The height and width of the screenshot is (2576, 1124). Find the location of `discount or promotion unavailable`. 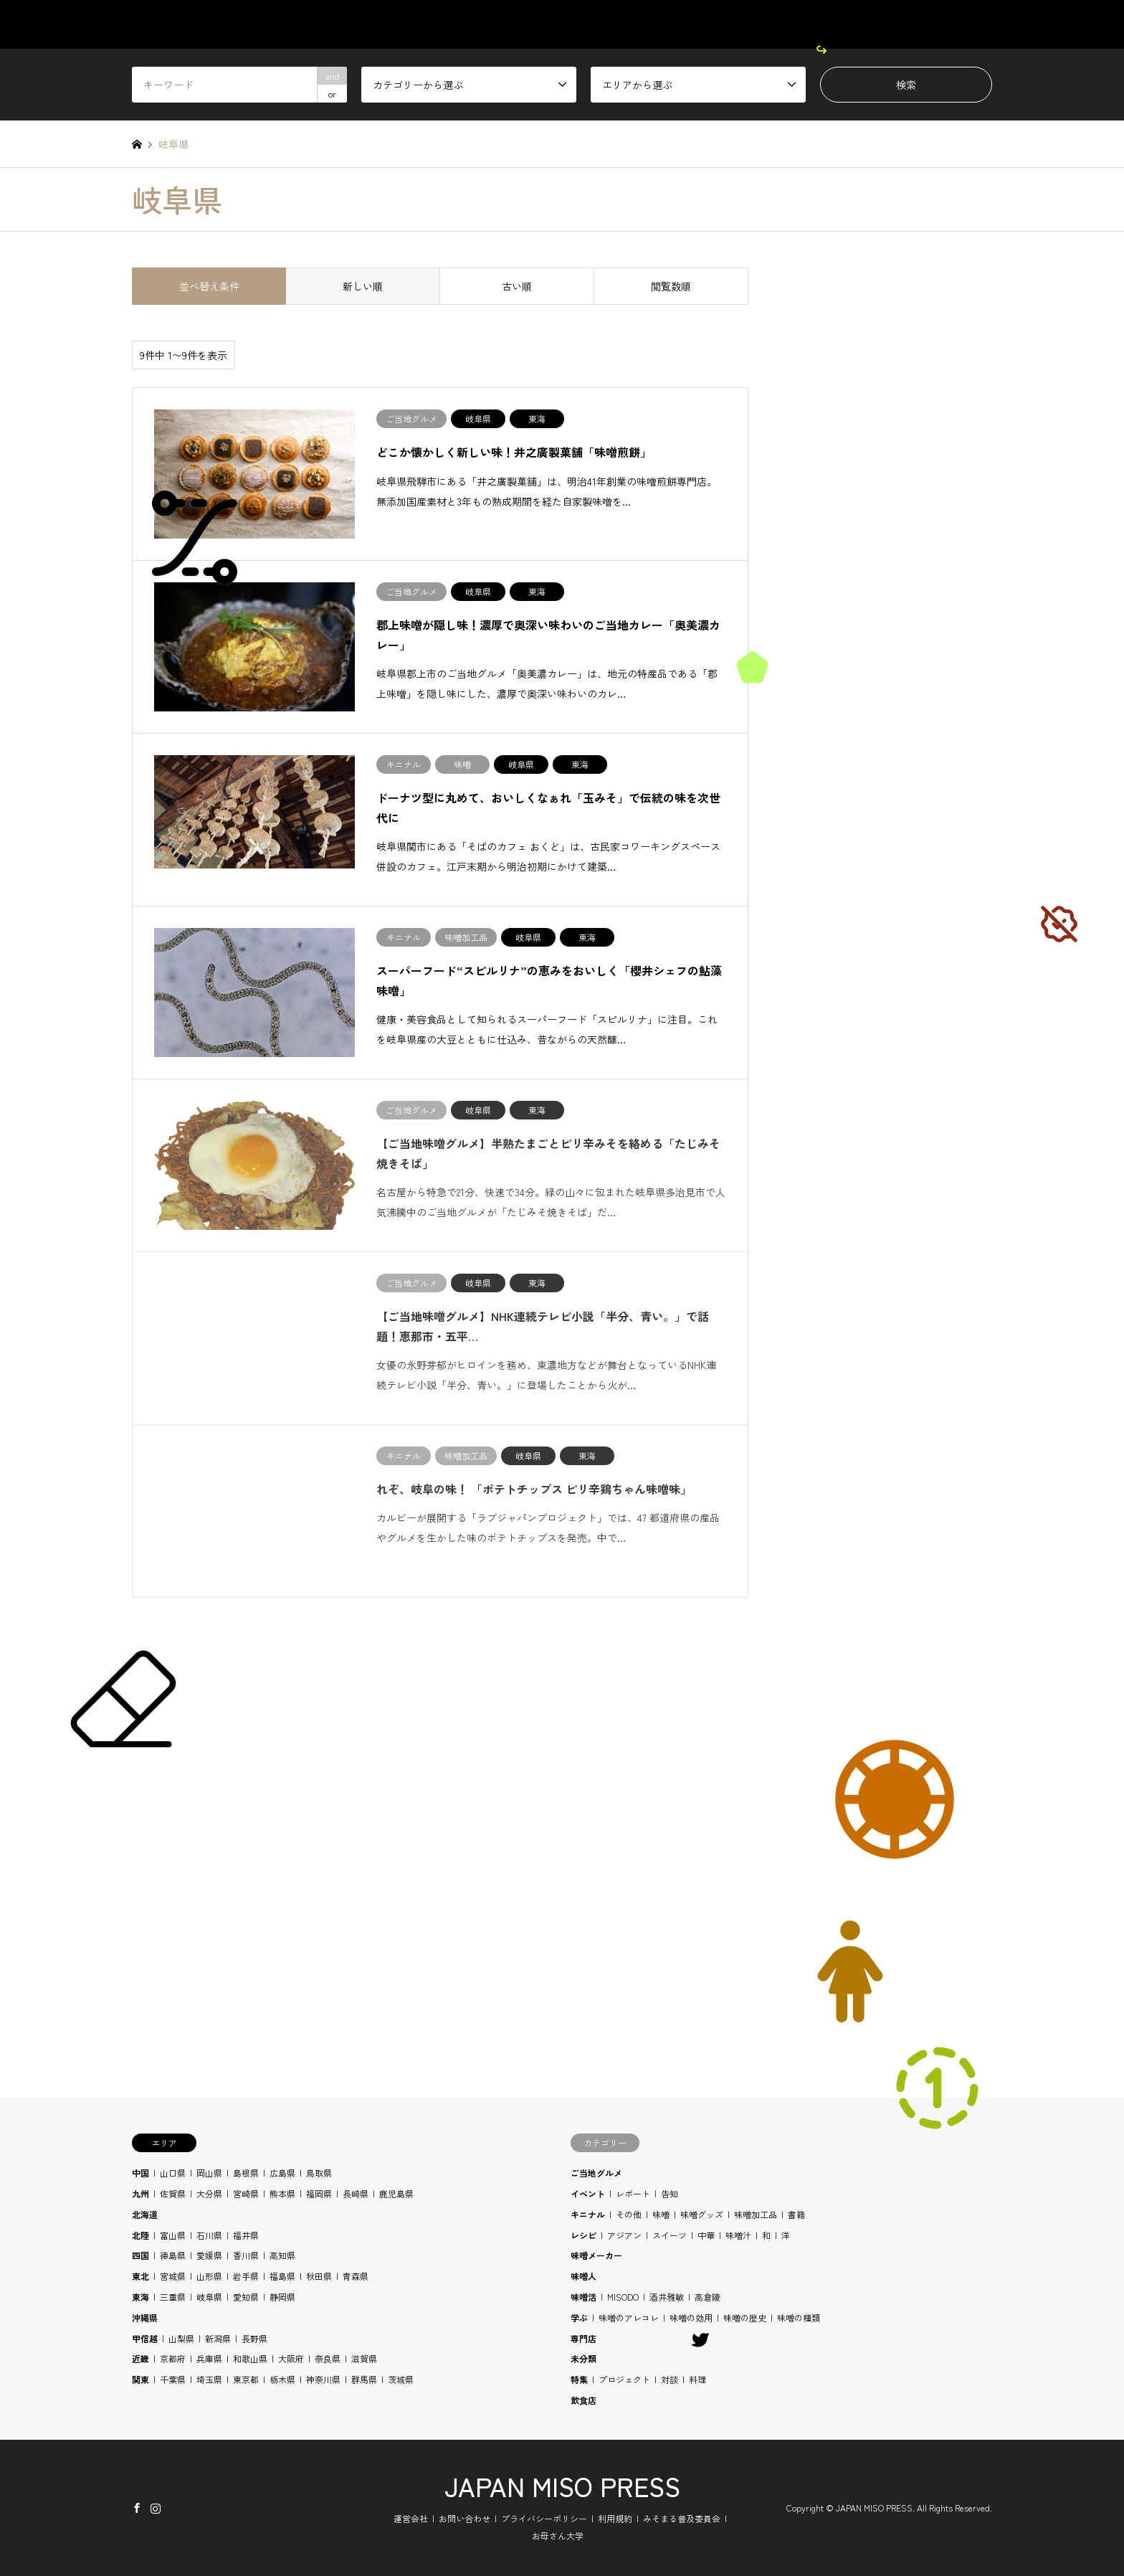

discount or promotion unavailable is located at coordinates (1059, 924).